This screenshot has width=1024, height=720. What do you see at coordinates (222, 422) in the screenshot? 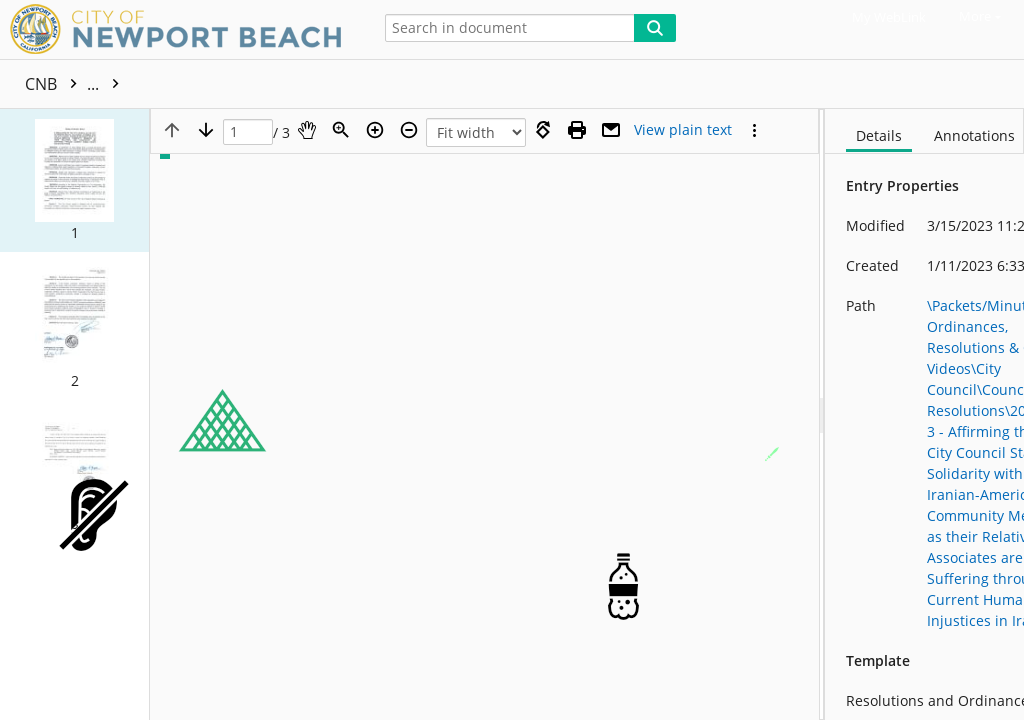
I see `view information about the Louvre museum` at bounding box center [222, 422].